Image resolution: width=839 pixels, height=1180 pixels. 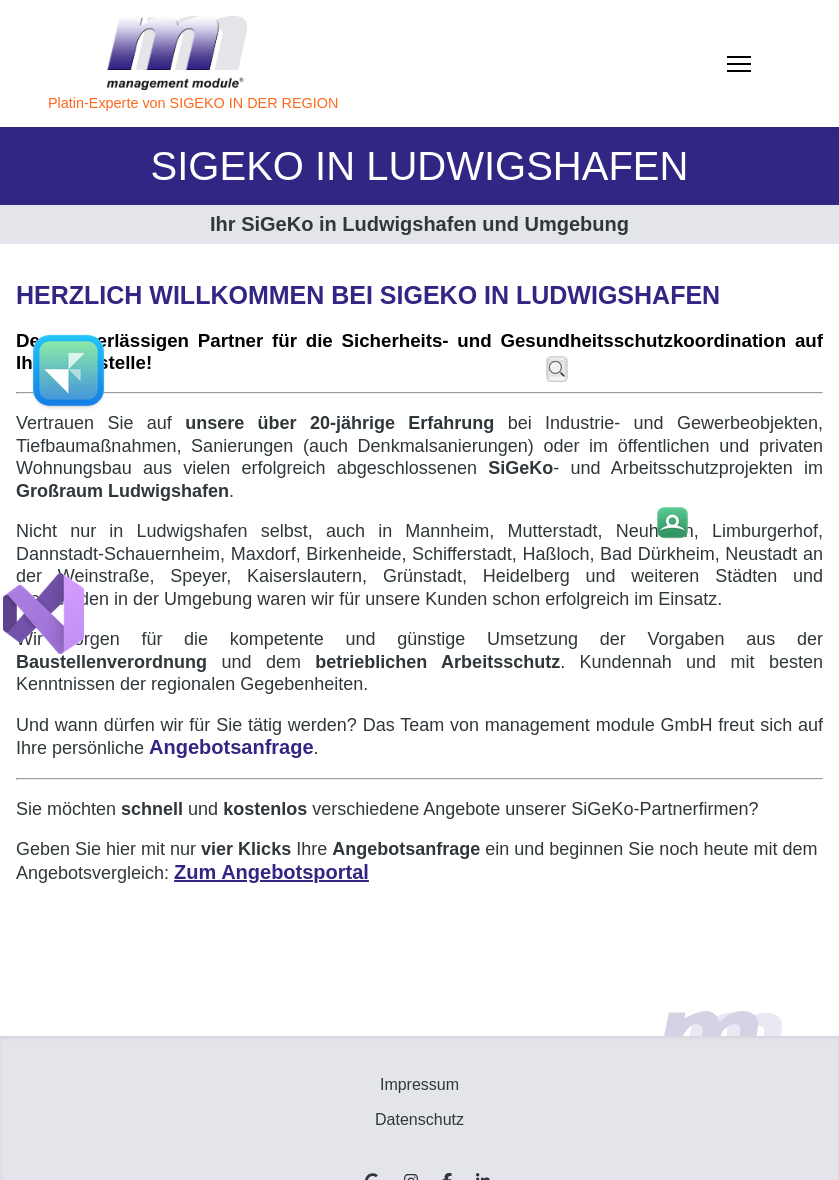 What do you see at coordinates (672, 522) in the screenshot?
I see `open renderdoc graphics debugging application` at bounding box center [672, 522].